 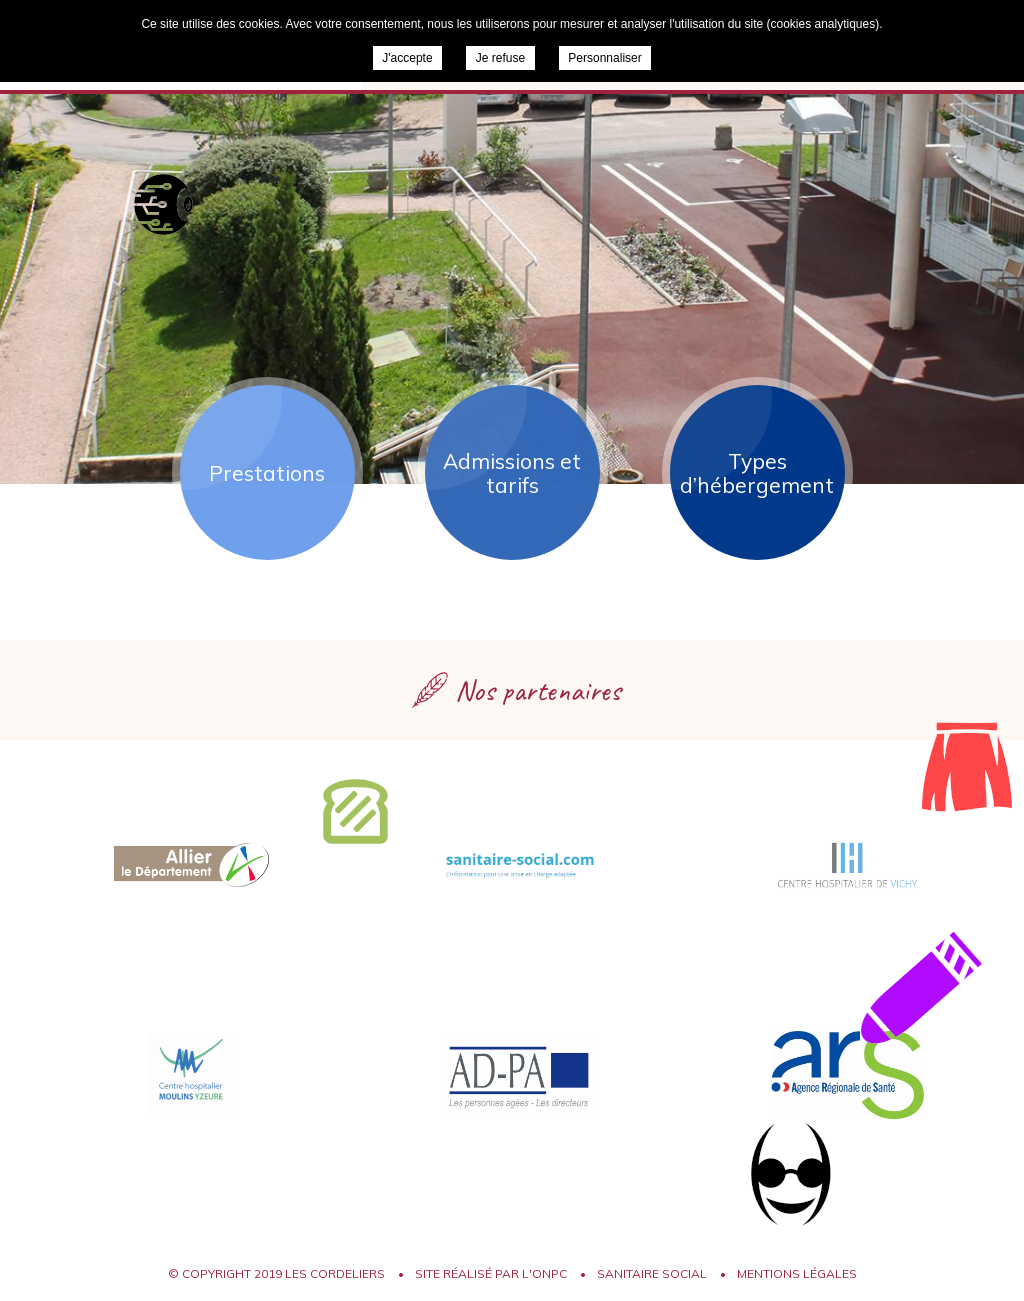 What do you see at coordinates (792, 1173) in the screenshot?
I see `select the mad scientist character class` at bounding box center [792, 1173].